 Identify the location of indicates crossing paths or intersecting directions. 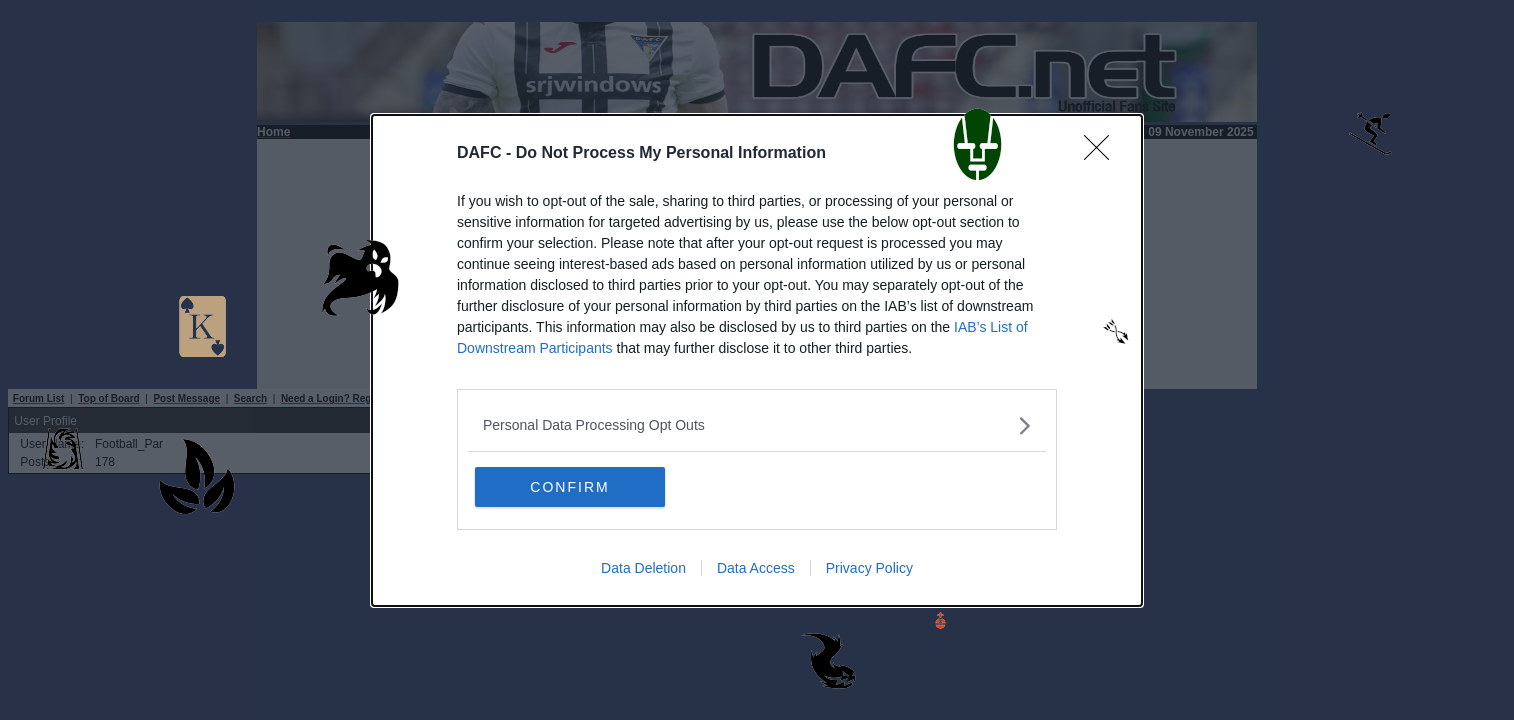
(1115, 331).